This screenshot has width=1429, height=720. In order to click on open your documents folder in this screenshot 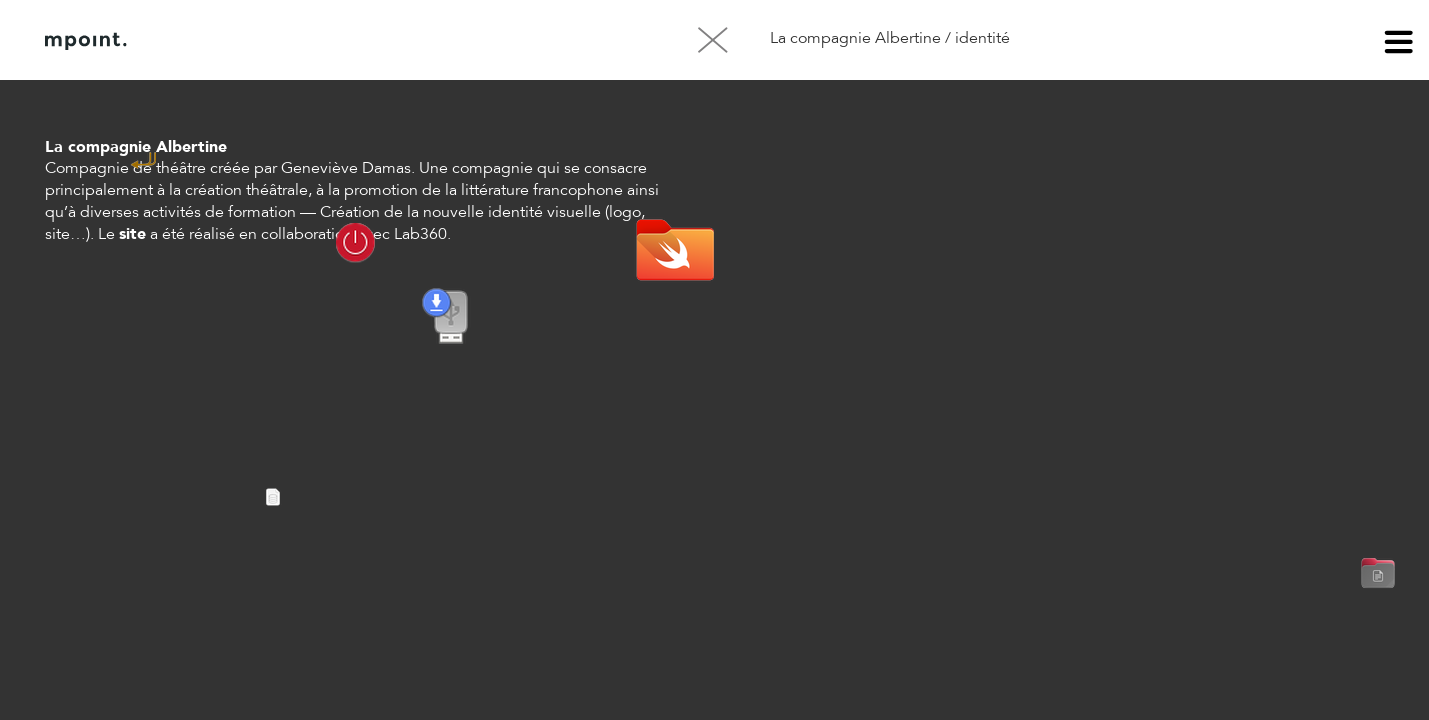, I will do `click(1378, 573)`.